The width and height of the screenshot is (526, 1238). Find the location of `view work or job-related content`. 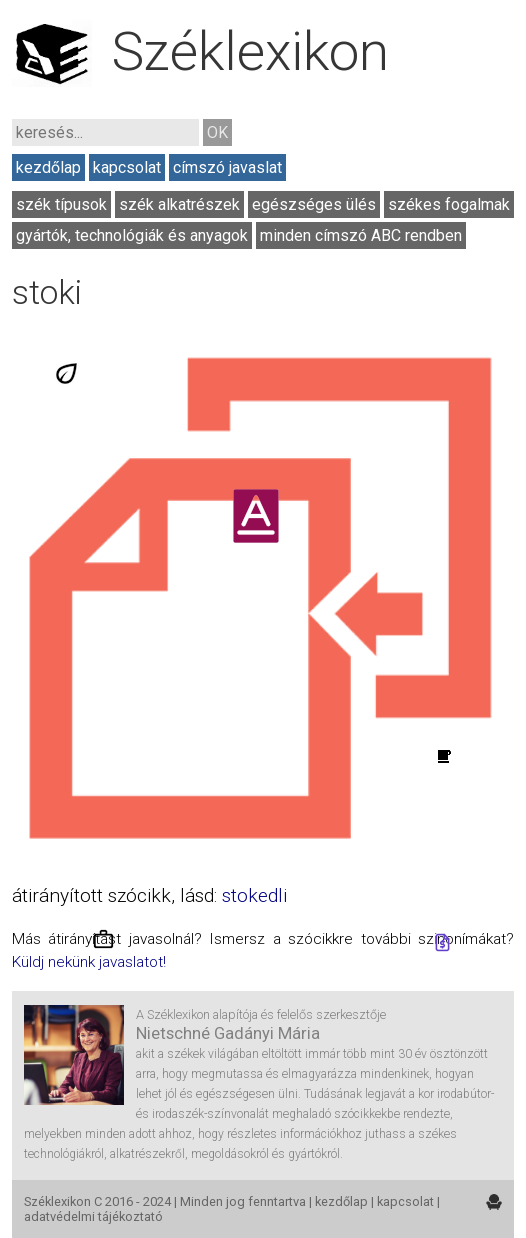

view work or job-related content is located at coordinates (103, 939).